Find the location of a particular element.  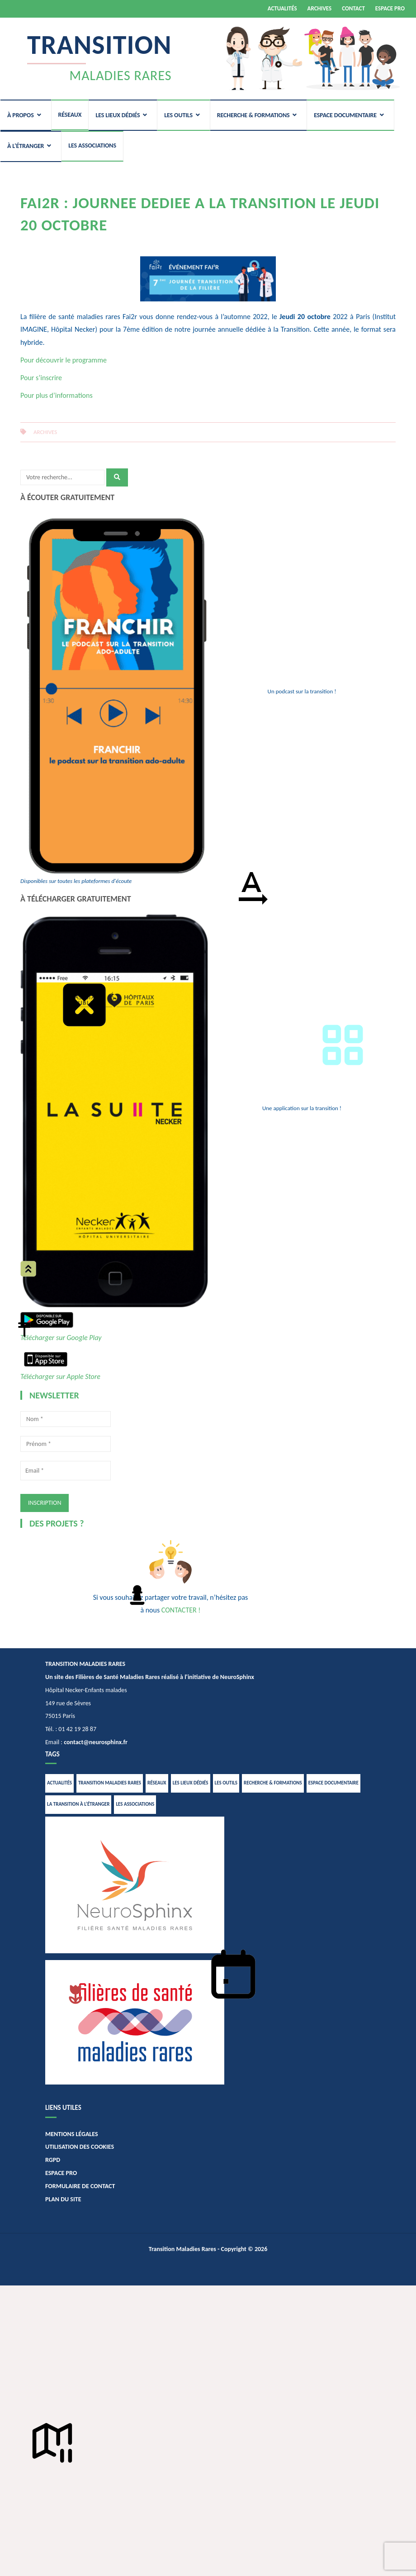

scroll to top of page is located at coordinates (28, 1269).